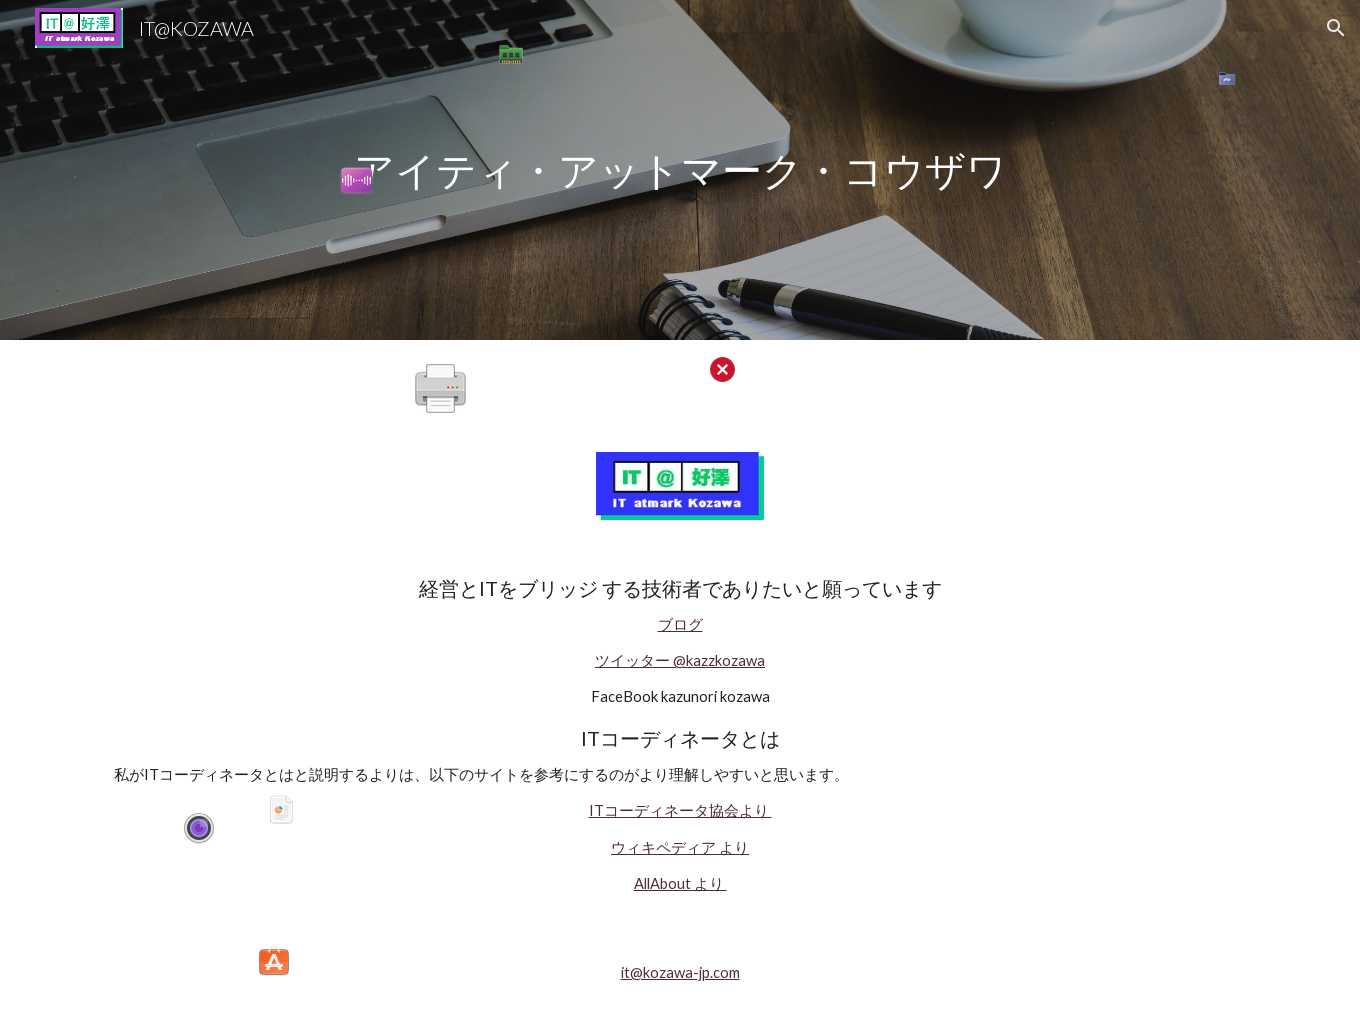 Image resolution: width=1360 pixels, height=1017 pixels. Describe the element at coordinates (1227, 79) in the screenshot. I see `open folder containing php files` at that location.